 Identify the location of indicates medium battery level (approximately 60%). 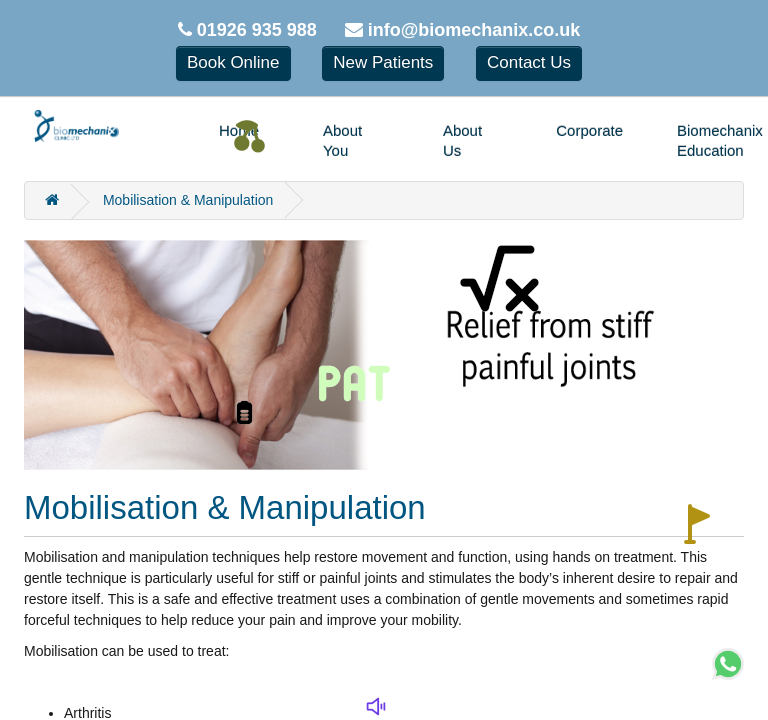
(244, 412).